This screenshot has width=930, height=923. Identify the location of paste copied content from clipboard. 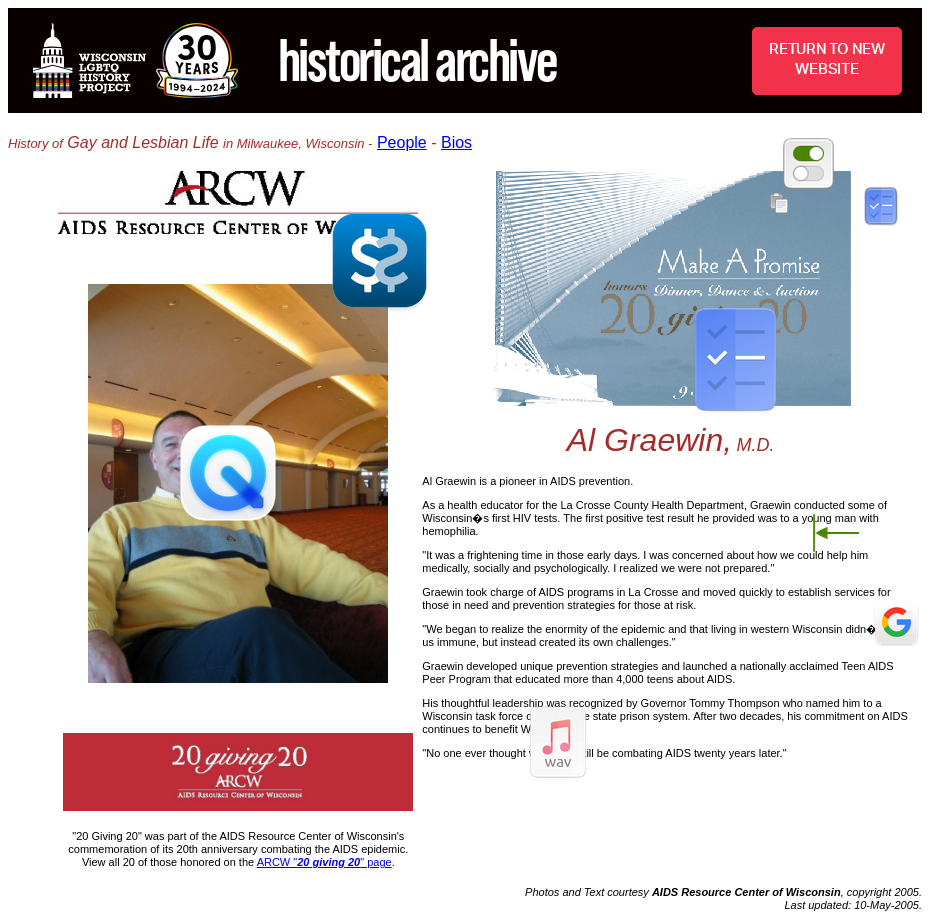
(779, 203).